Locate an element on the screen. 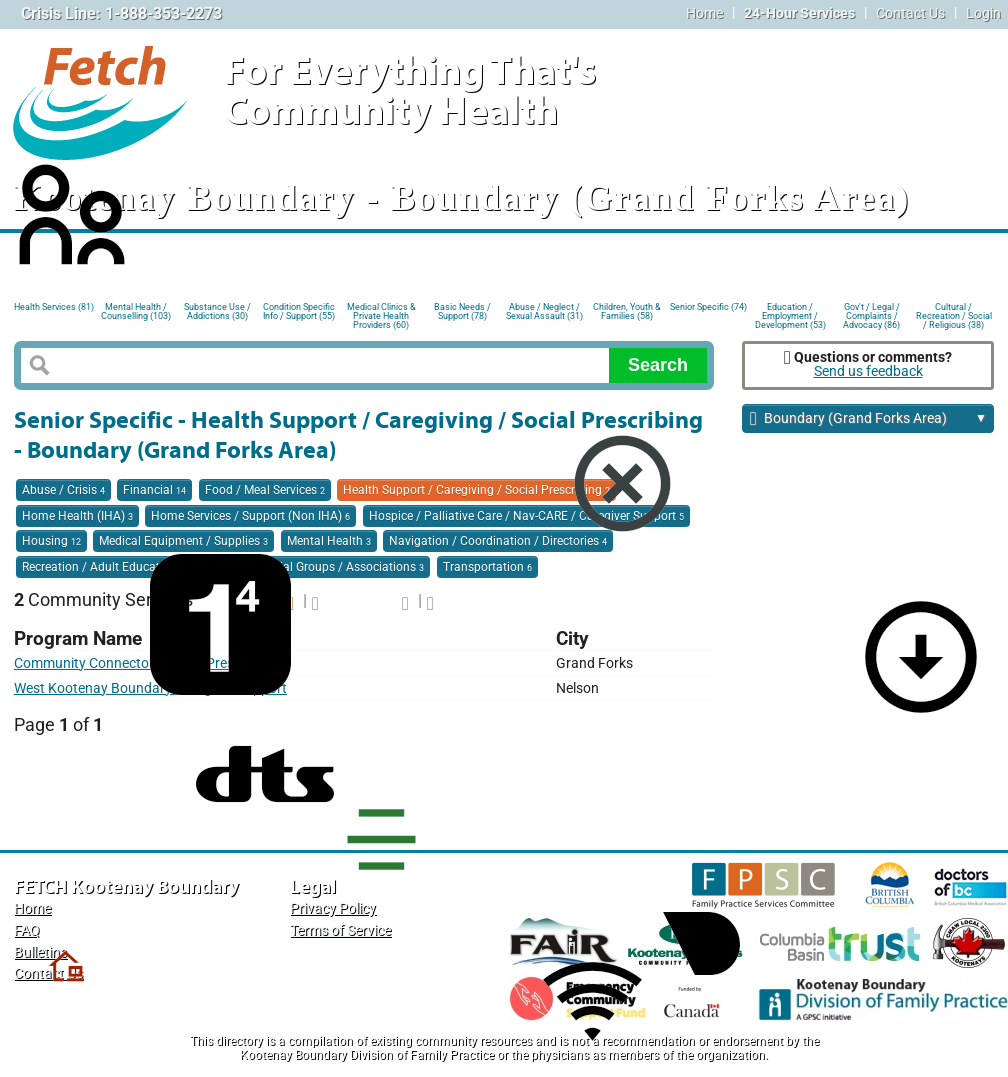 The image size is (1008, 1077). access home office or remote work settings is located at coordinates (65, 967).